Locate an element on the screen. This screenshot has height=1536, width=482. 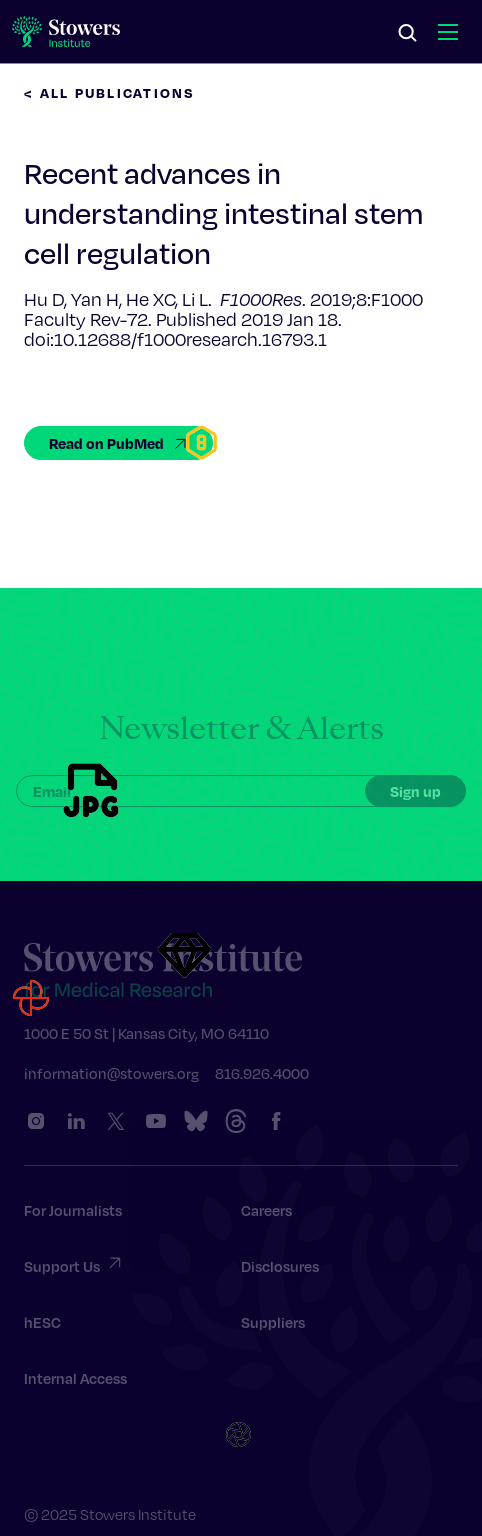
open google photos app is located at coordinates (31, 998).